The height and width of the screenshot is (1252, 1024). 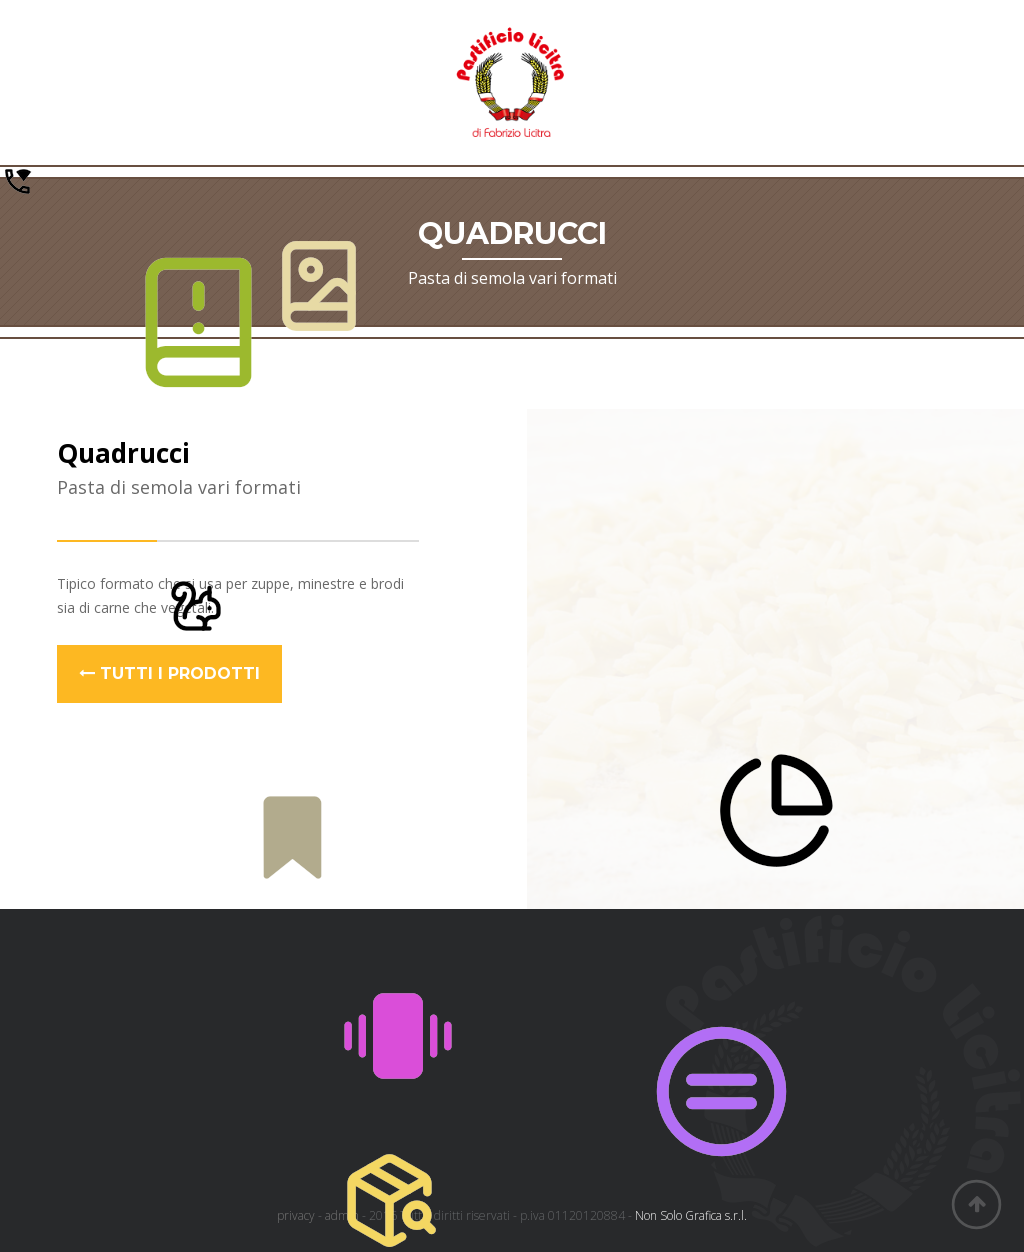 I want to click on access nature or wildlife-related content, so click(x=196, y=606).